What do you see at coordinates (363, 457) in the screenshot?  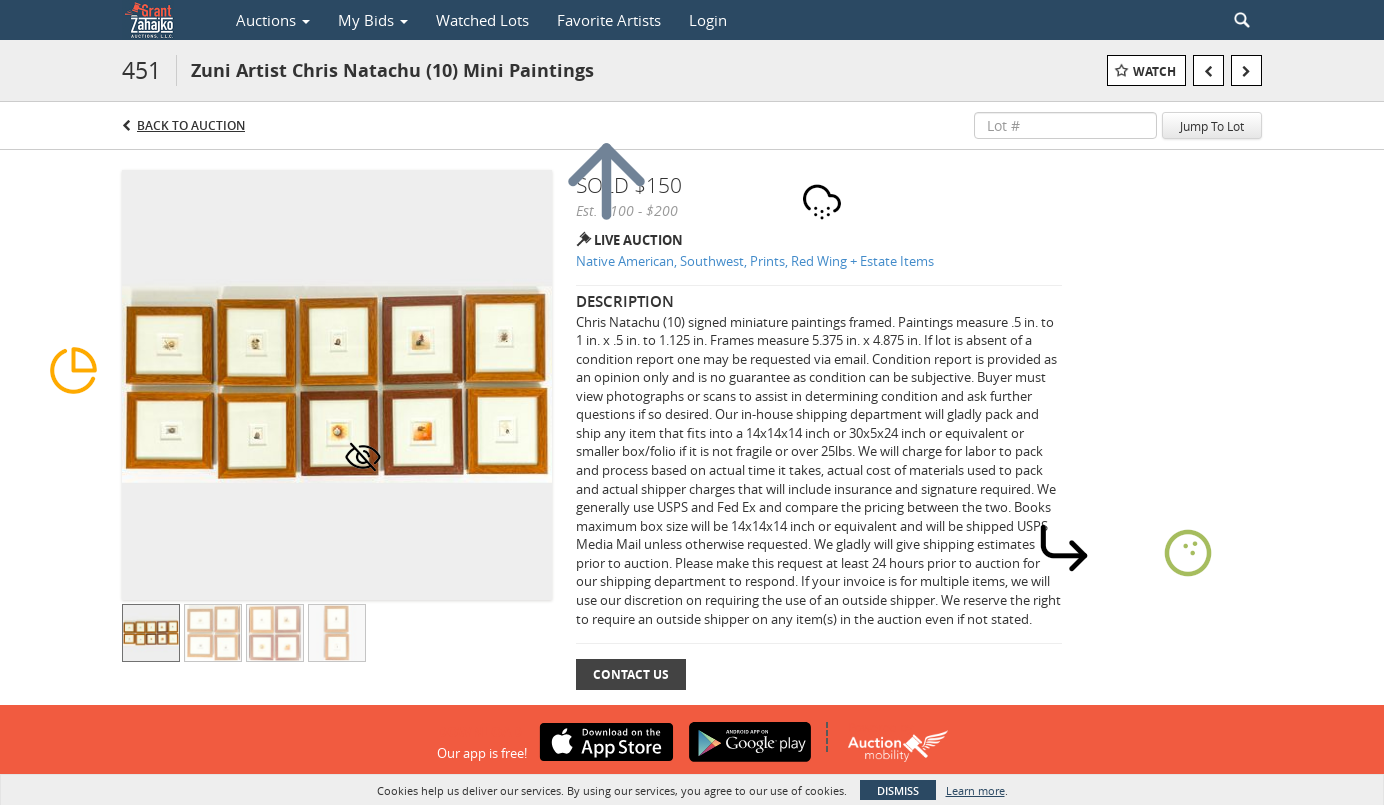 I see `hide password or sensitive content` at bounding box center [363, 457].